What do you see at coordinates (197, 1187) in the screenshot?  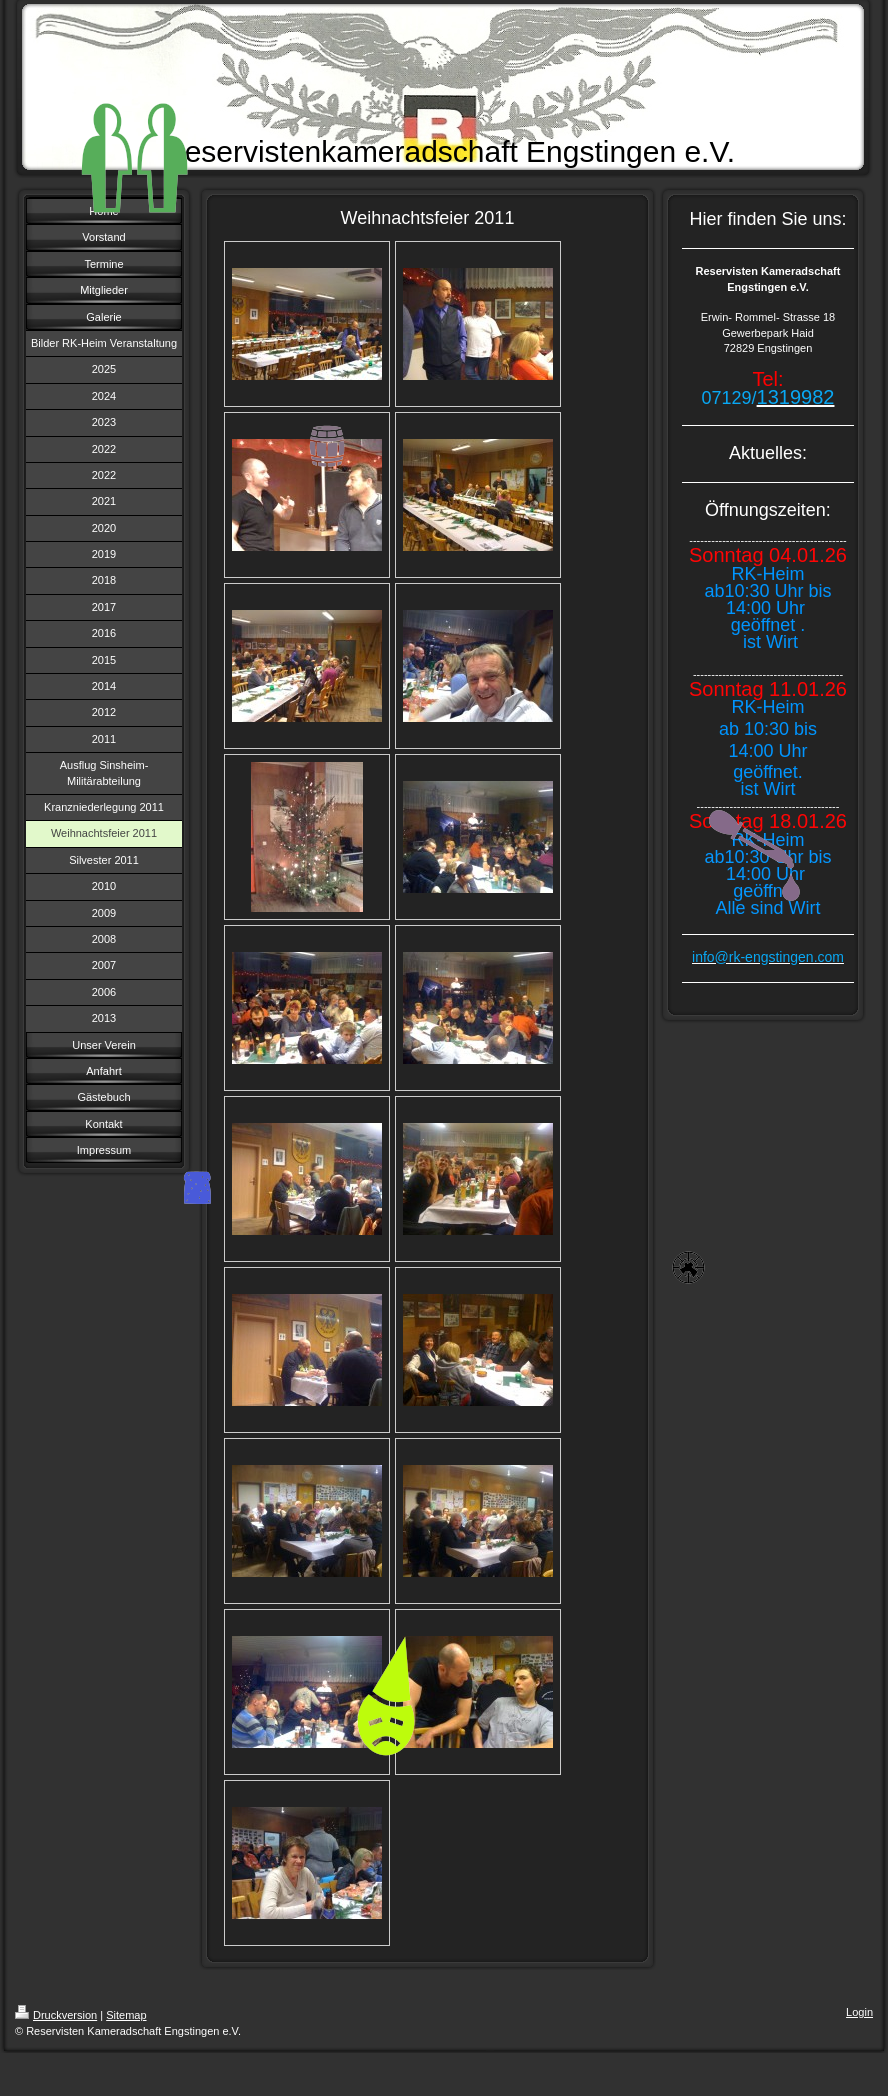 I see `food or bakery category indicator` at bounding box center [197, 1187].